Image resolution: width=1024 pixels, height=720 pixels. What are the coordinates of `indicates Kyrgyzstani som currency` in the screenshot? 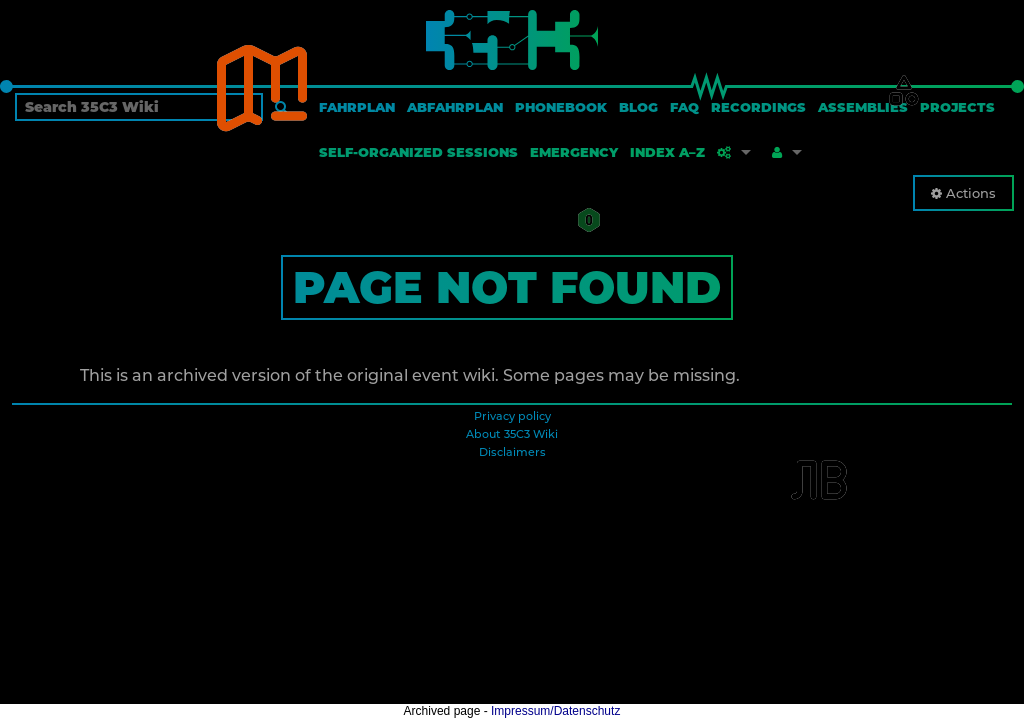 It's located at (819, 480).